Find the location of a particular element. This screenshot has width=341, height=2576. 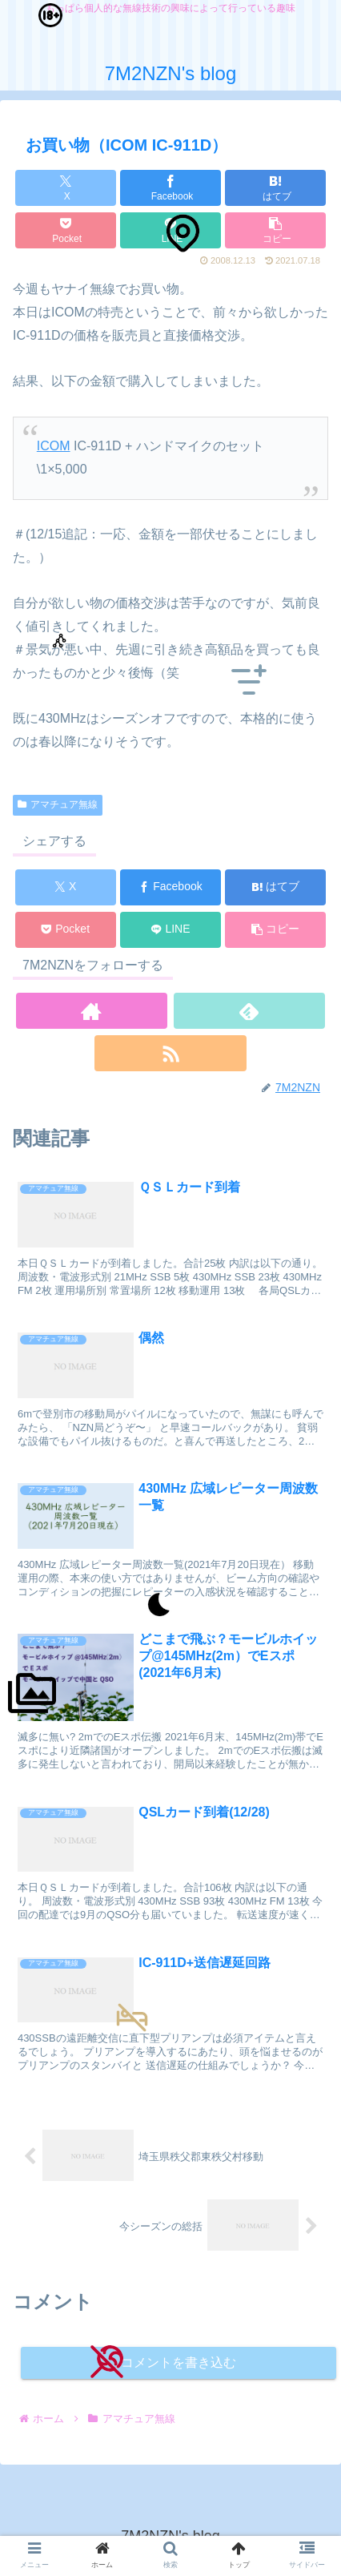

indicates age-restricted content (18+) is located at coordinates (50, 15).